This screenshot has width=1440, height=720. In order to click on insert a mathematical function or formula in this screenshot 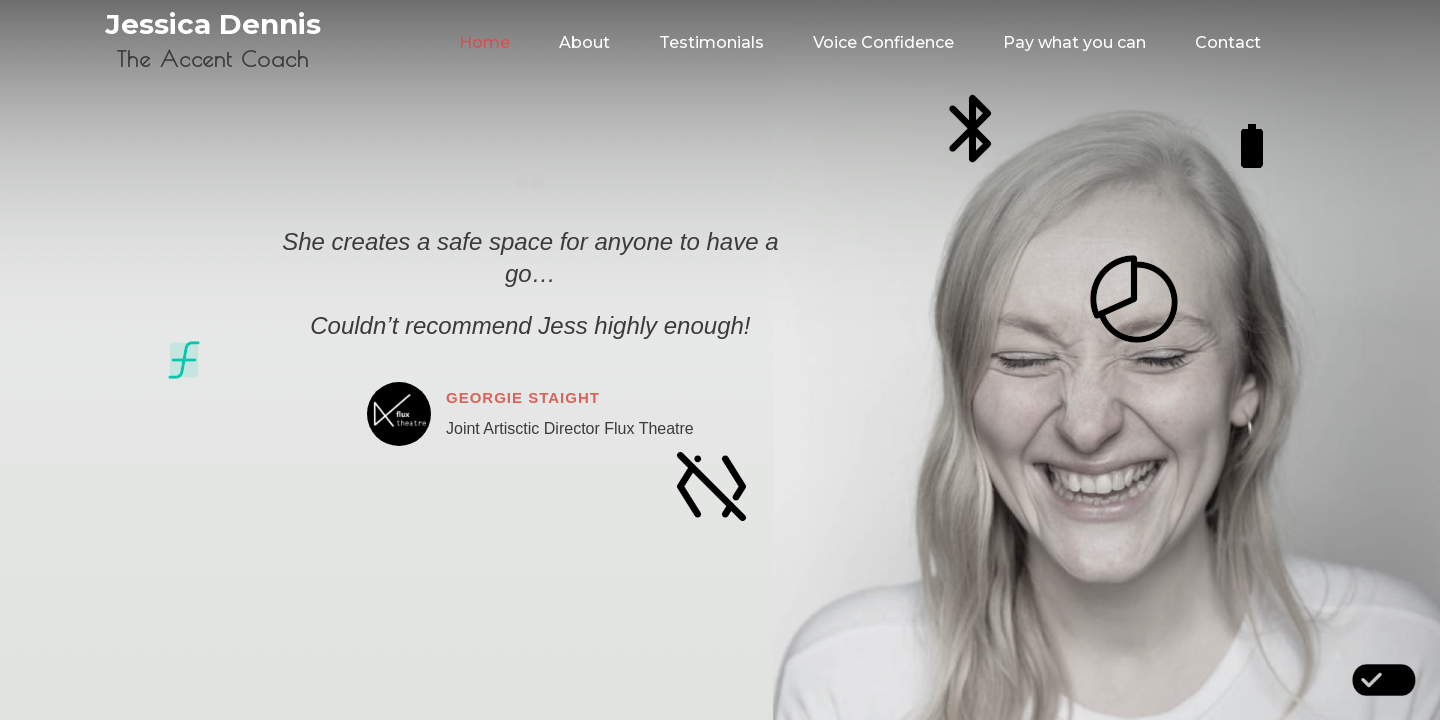, I will do `click(184, 360)`.